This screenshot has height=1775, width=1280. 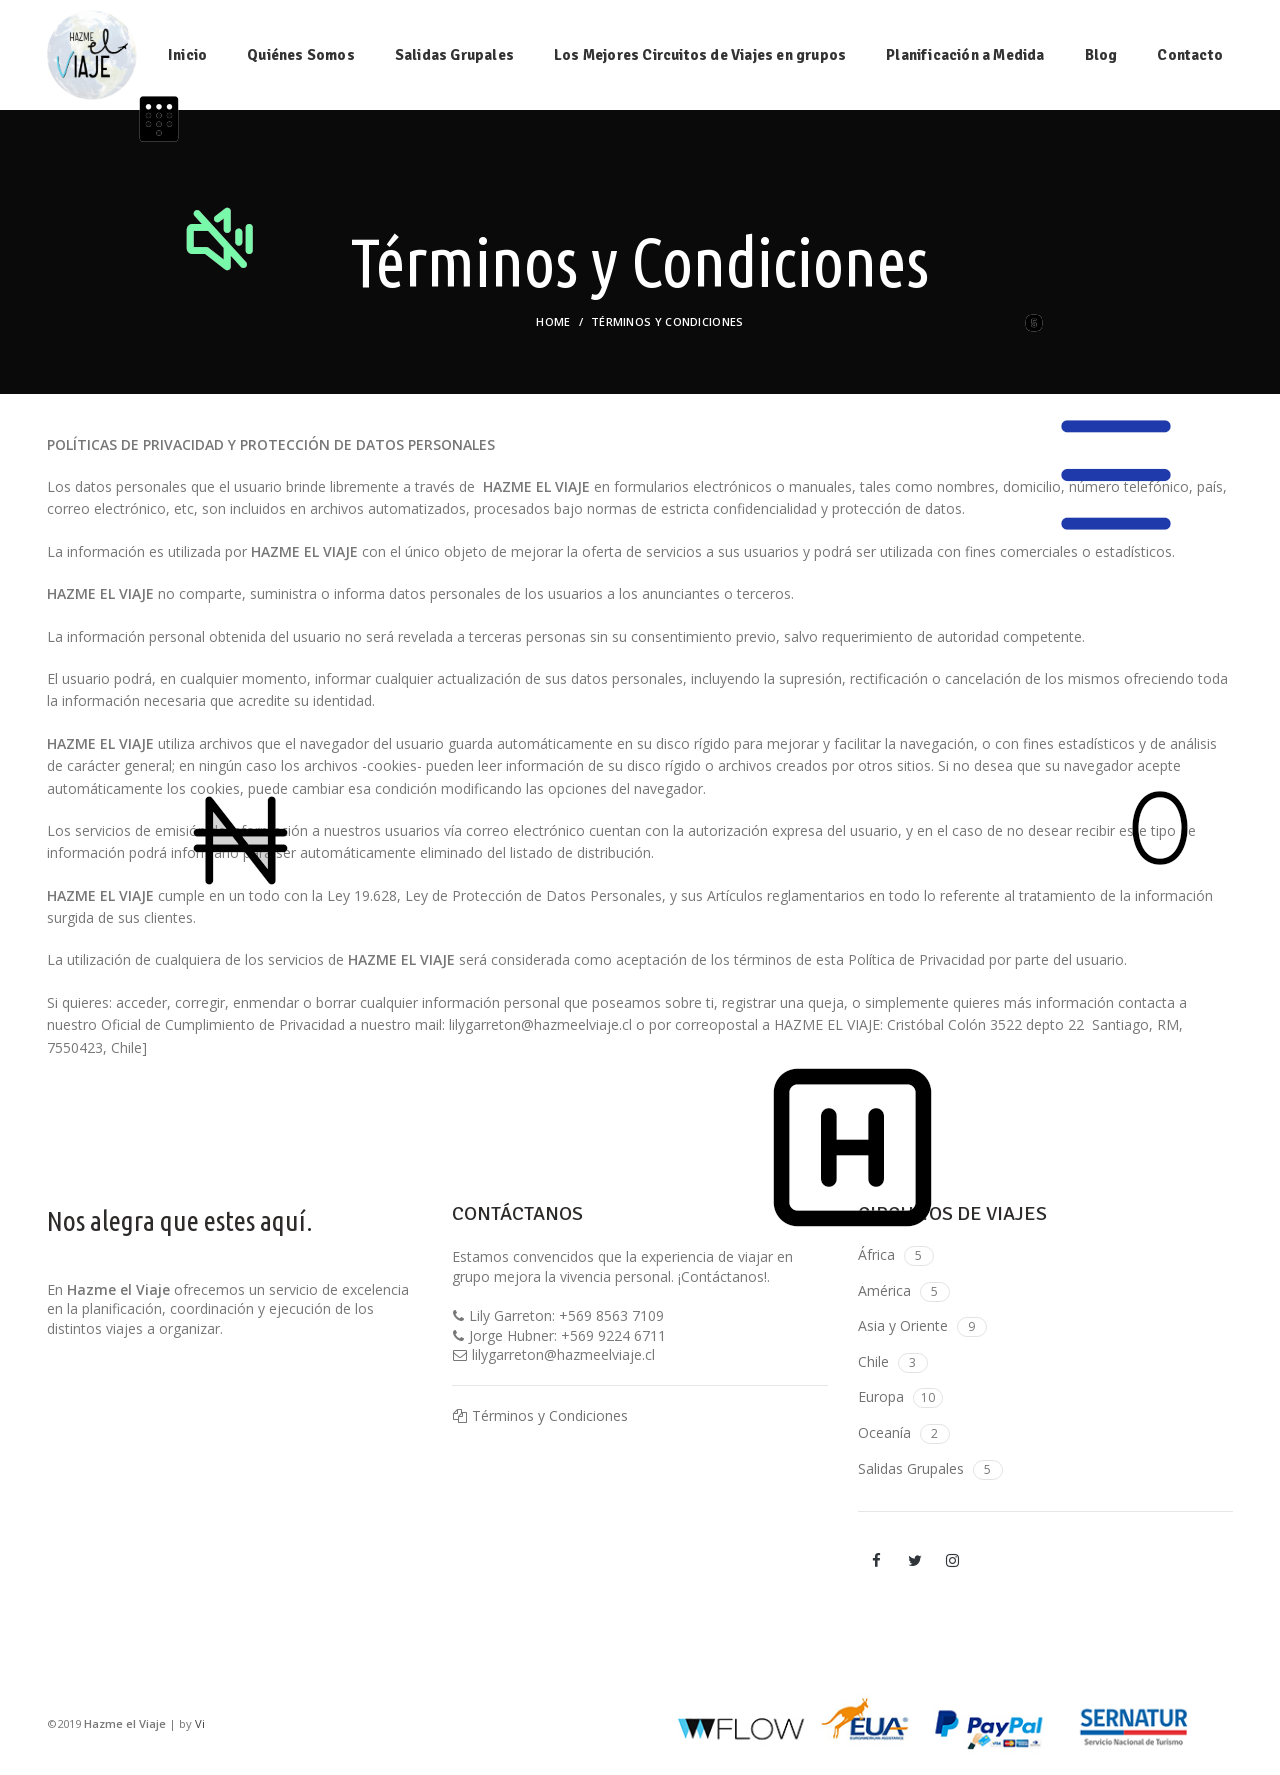 What do you see at coordinates (1116, 475) in the screenshot?
I see `toggle medium density view for list items` at bounding box center [1116, 475].